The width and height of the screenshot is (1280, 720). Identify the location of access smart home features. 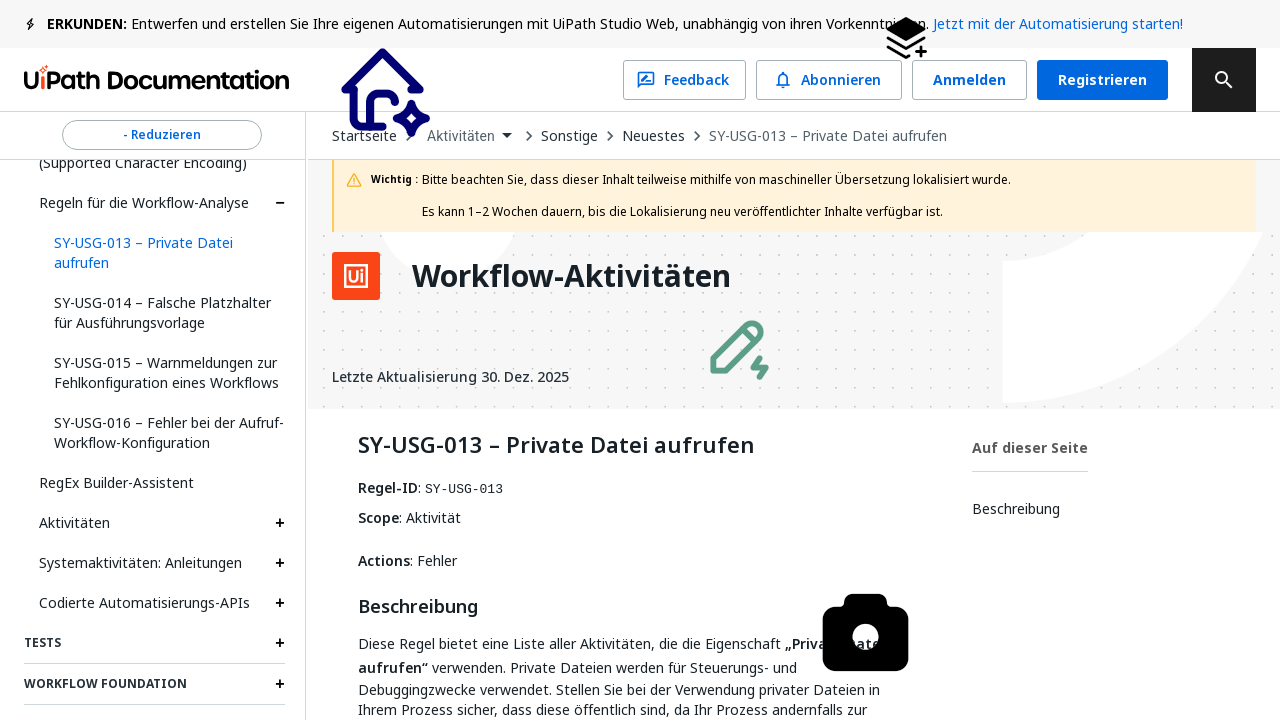
(382, 89).